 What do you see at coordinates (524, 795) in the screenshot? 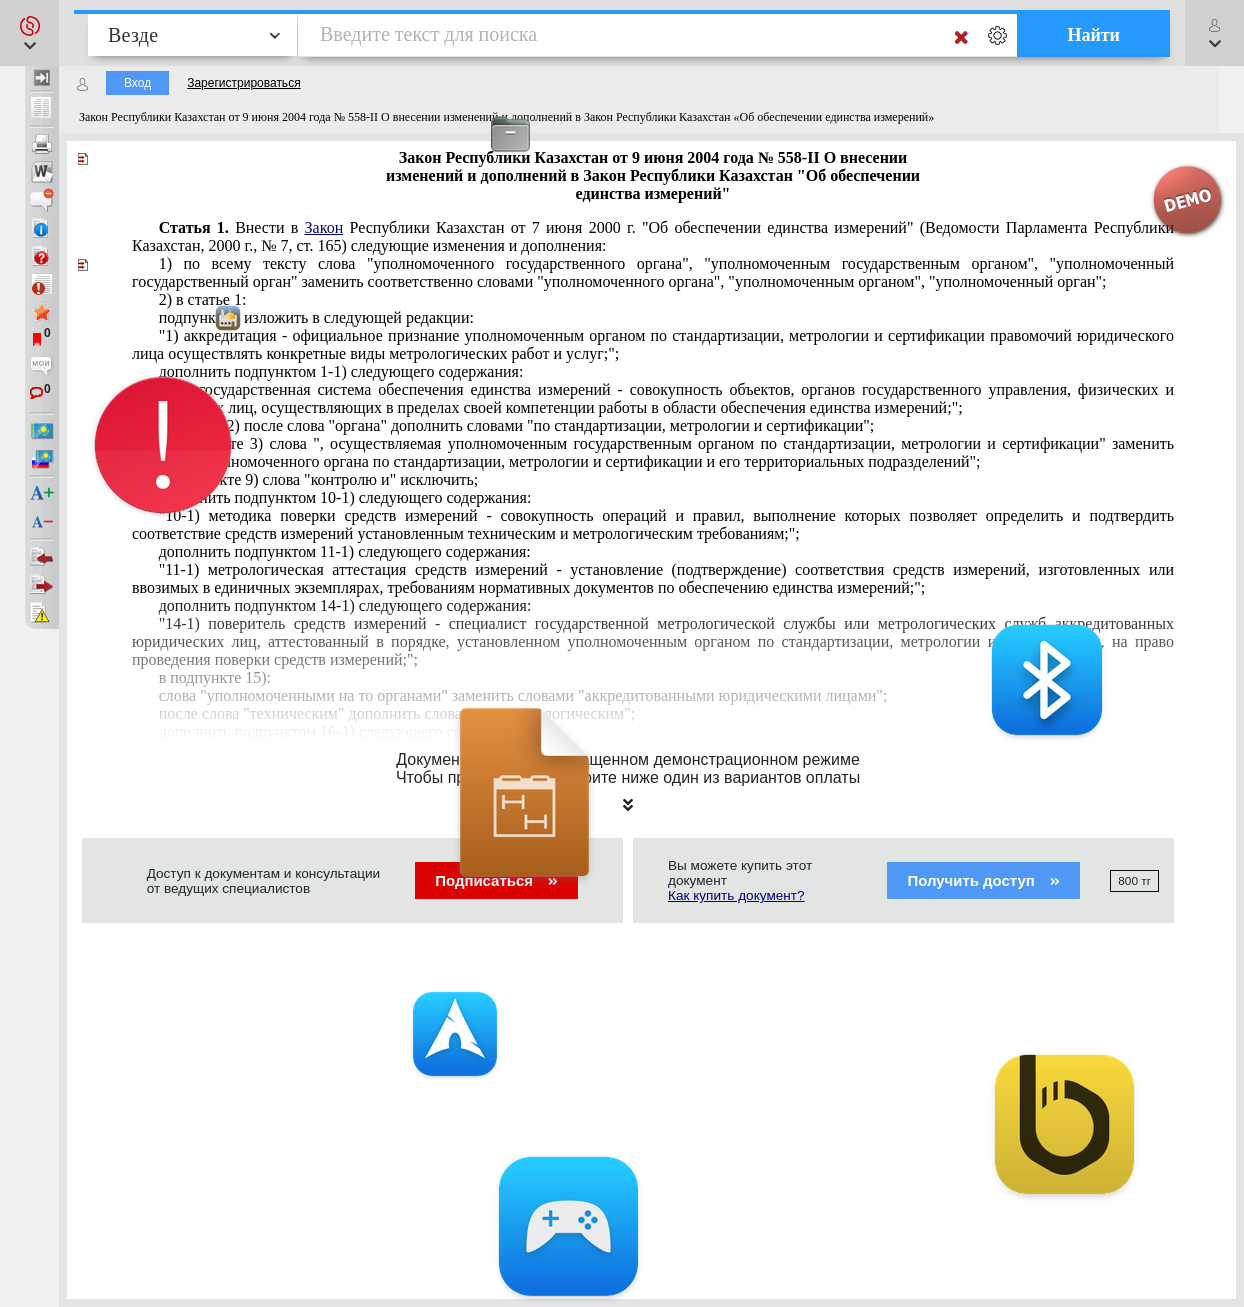
I see `a kplato project management file` at bounding box center [524, 795].